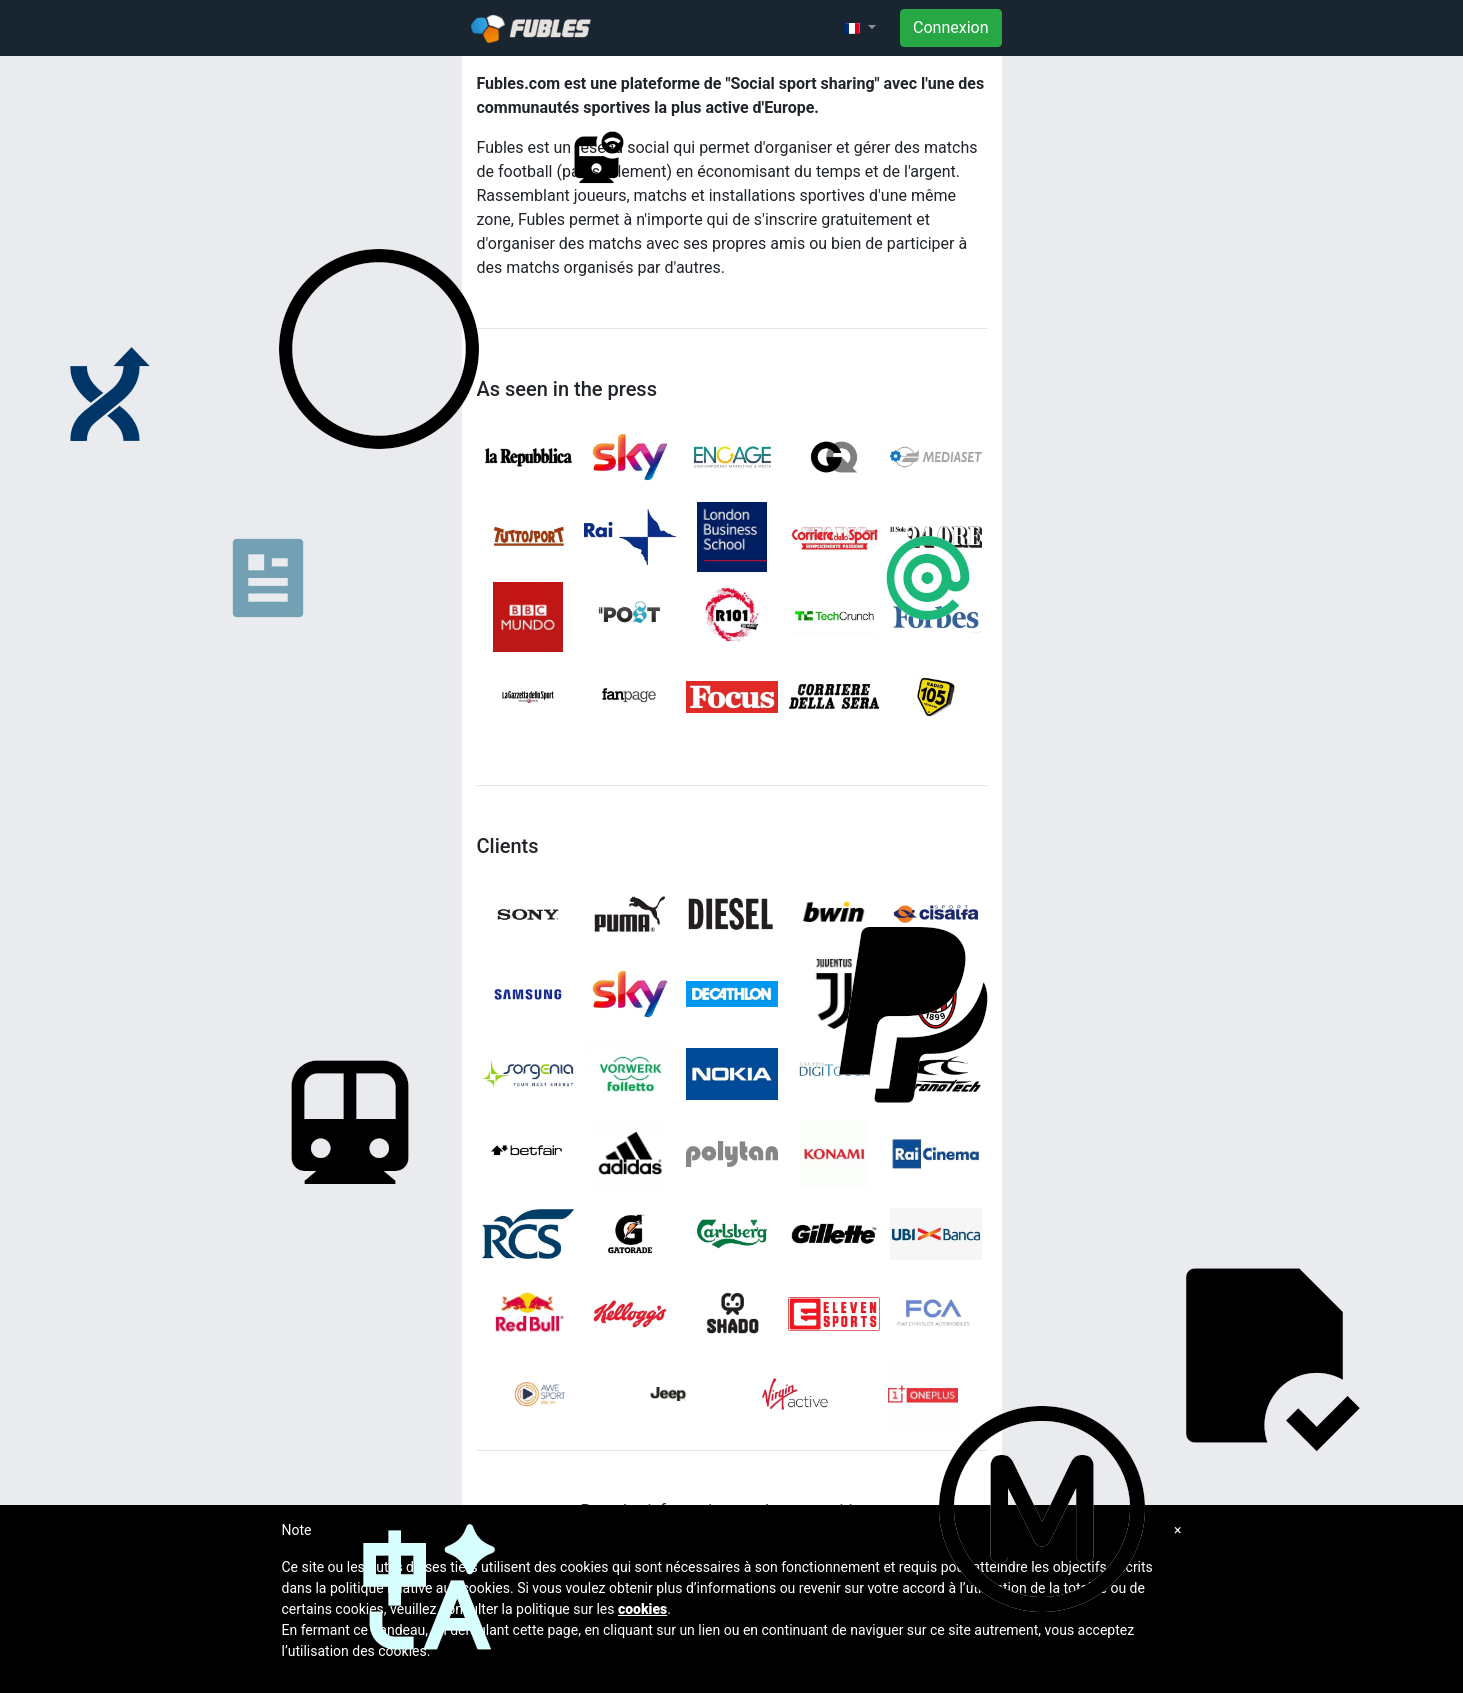 The height and width of the screenshot is (1693, 1463). What do you see at coordinates (1042, 1509) in the screenshot?
I see `open the Paris Metro transit app` at bounding box center [1042, 1509].